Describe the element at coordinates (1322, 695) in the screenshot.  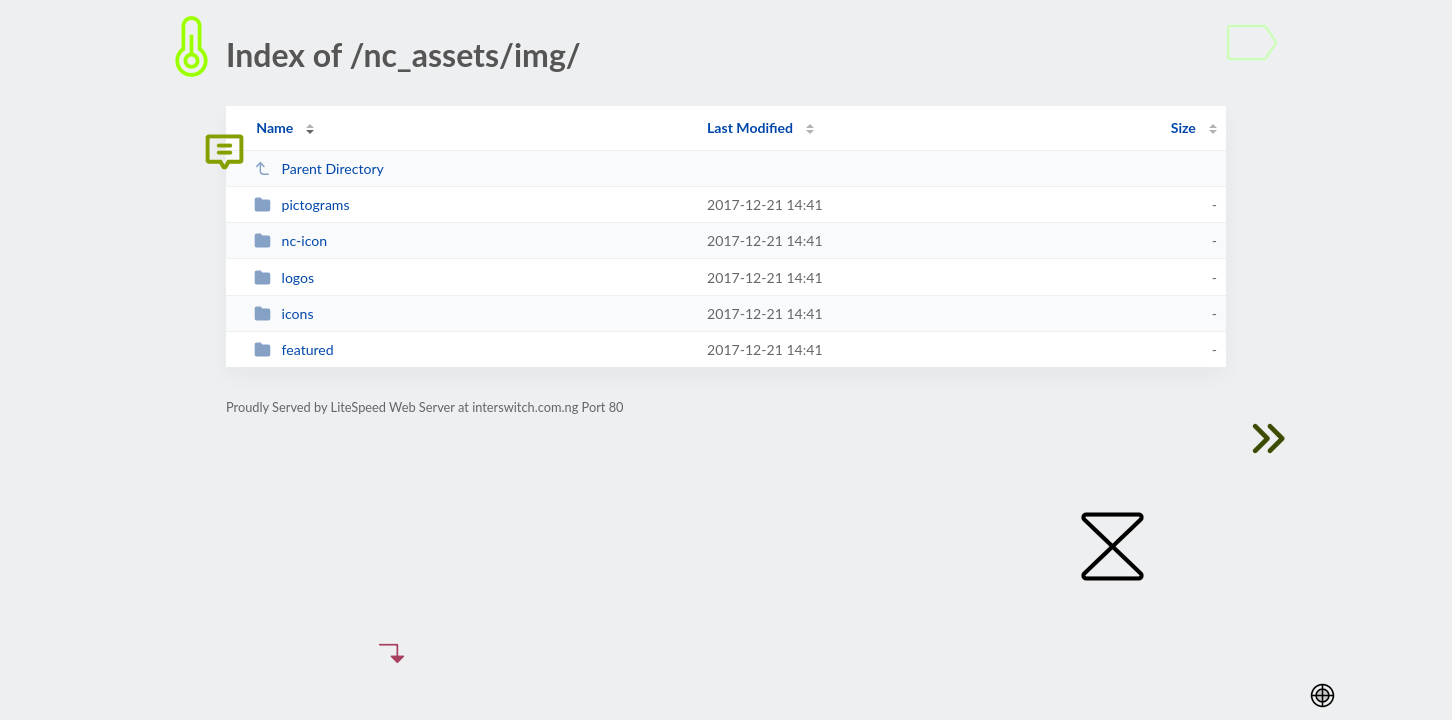
I see `view polar chart or radar graph data` at that location.